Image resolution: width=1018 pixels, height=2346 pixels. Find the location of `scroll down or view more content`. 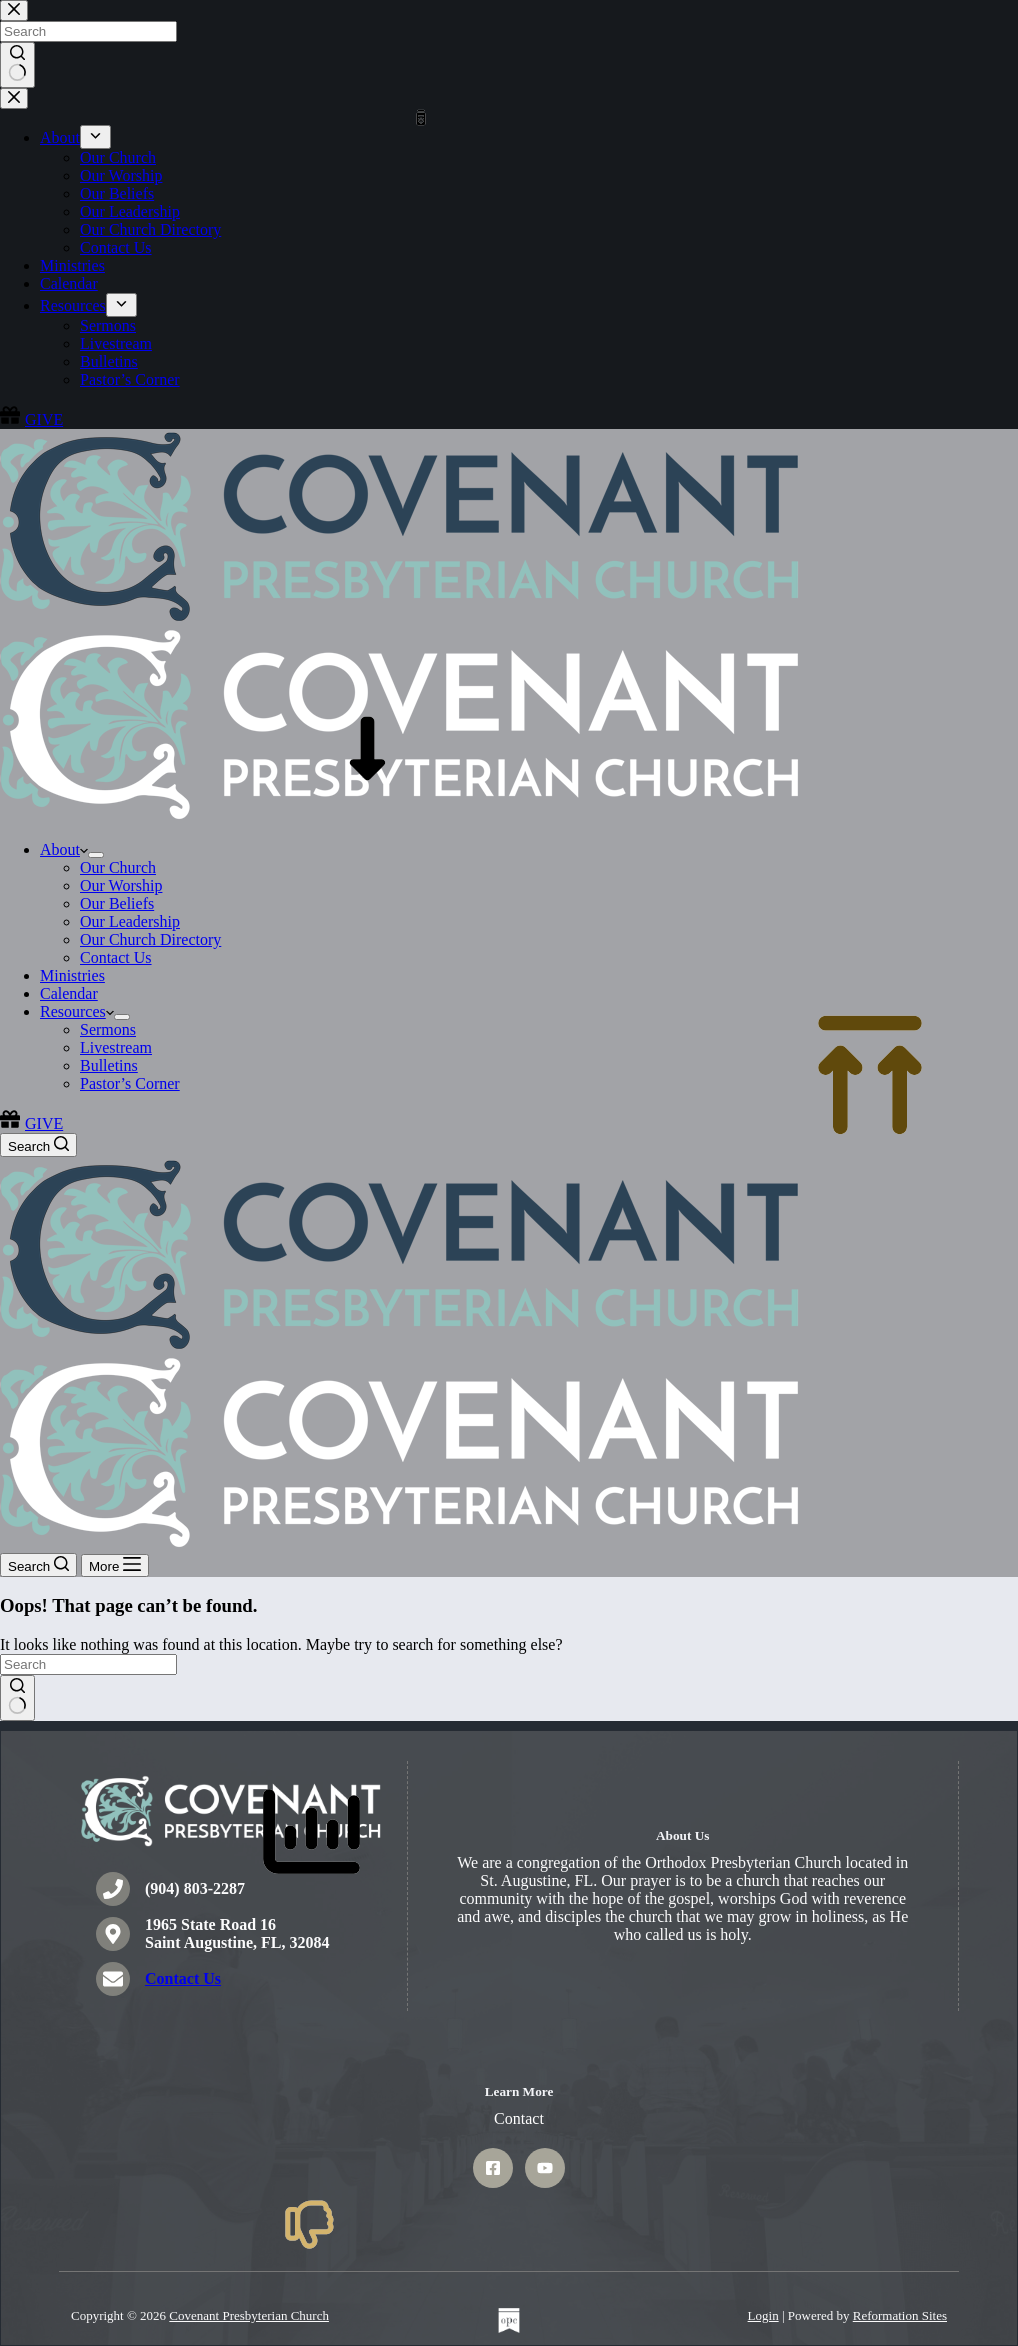

scroll down or view more content is located at coordinates (367, 748).